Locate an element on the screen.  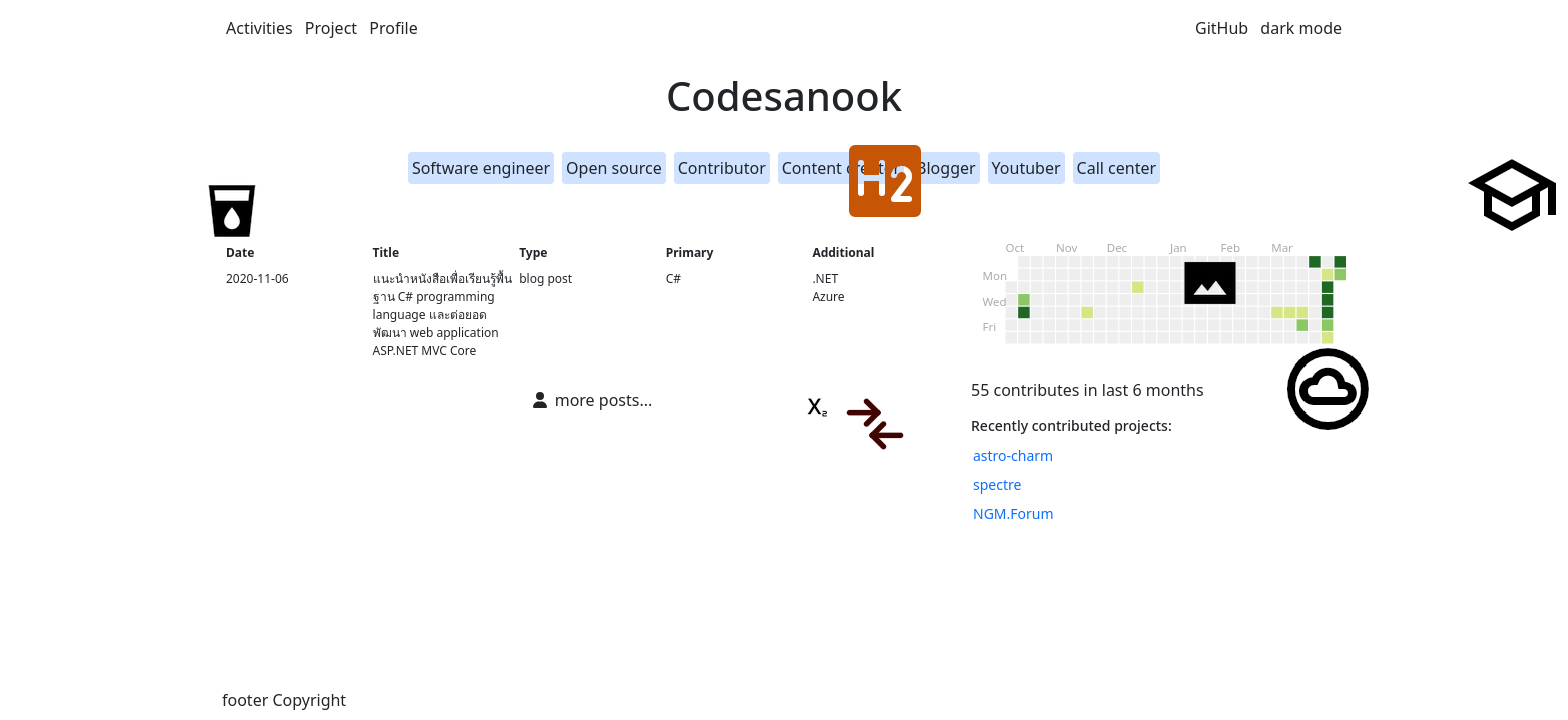
find nearby drink or beverage locations is located at coordinates (232, 211).